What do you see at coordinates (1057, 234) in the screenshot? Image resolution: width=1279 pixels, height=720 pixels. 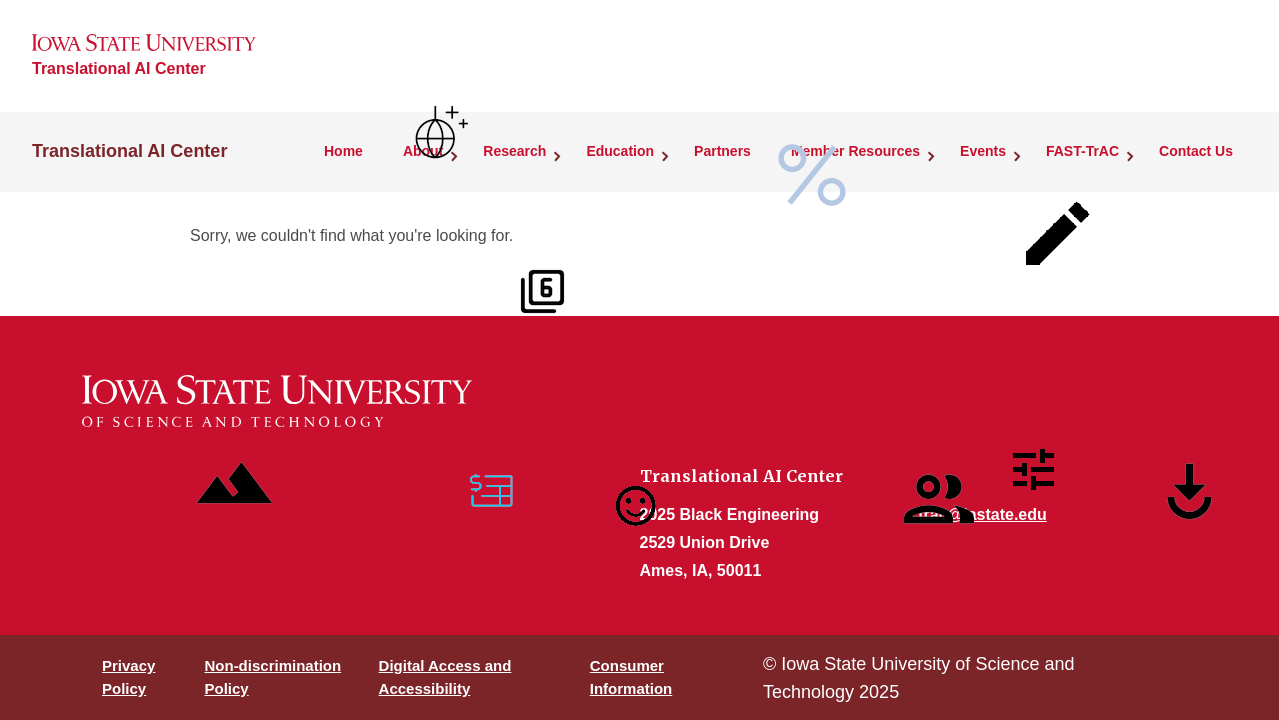 I see `edit or modify content` at bounding box center [1057, 234].